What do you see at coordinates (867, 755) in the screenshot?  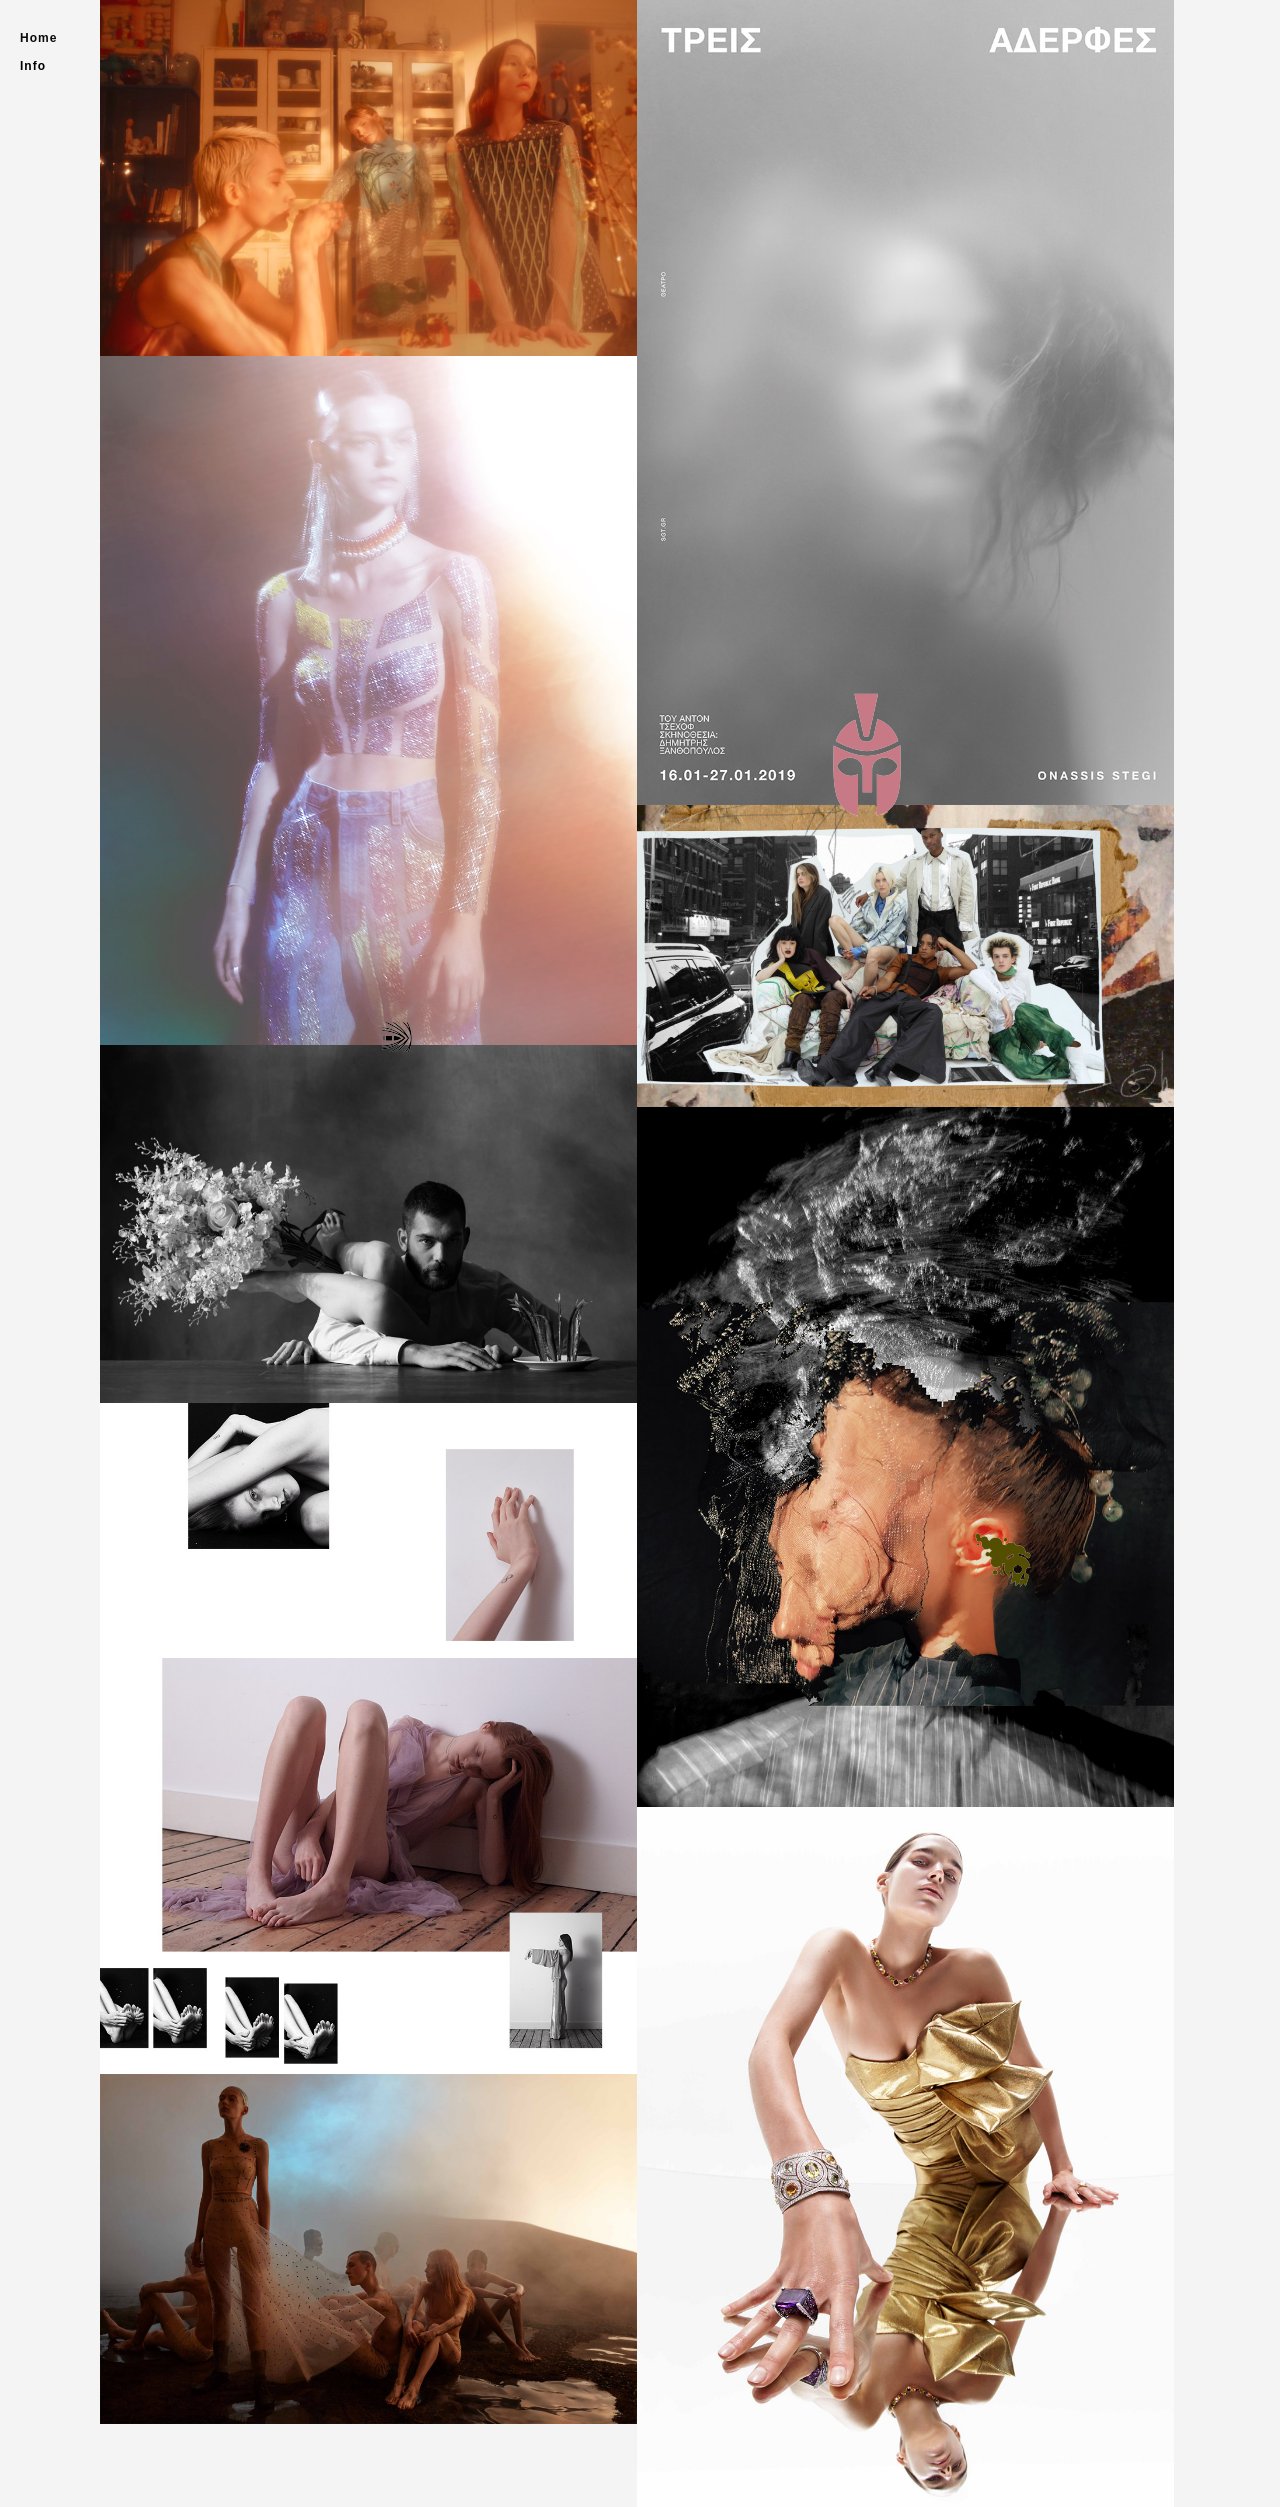 I see `select warrior or knight character class` at bounding box center [867, 755].